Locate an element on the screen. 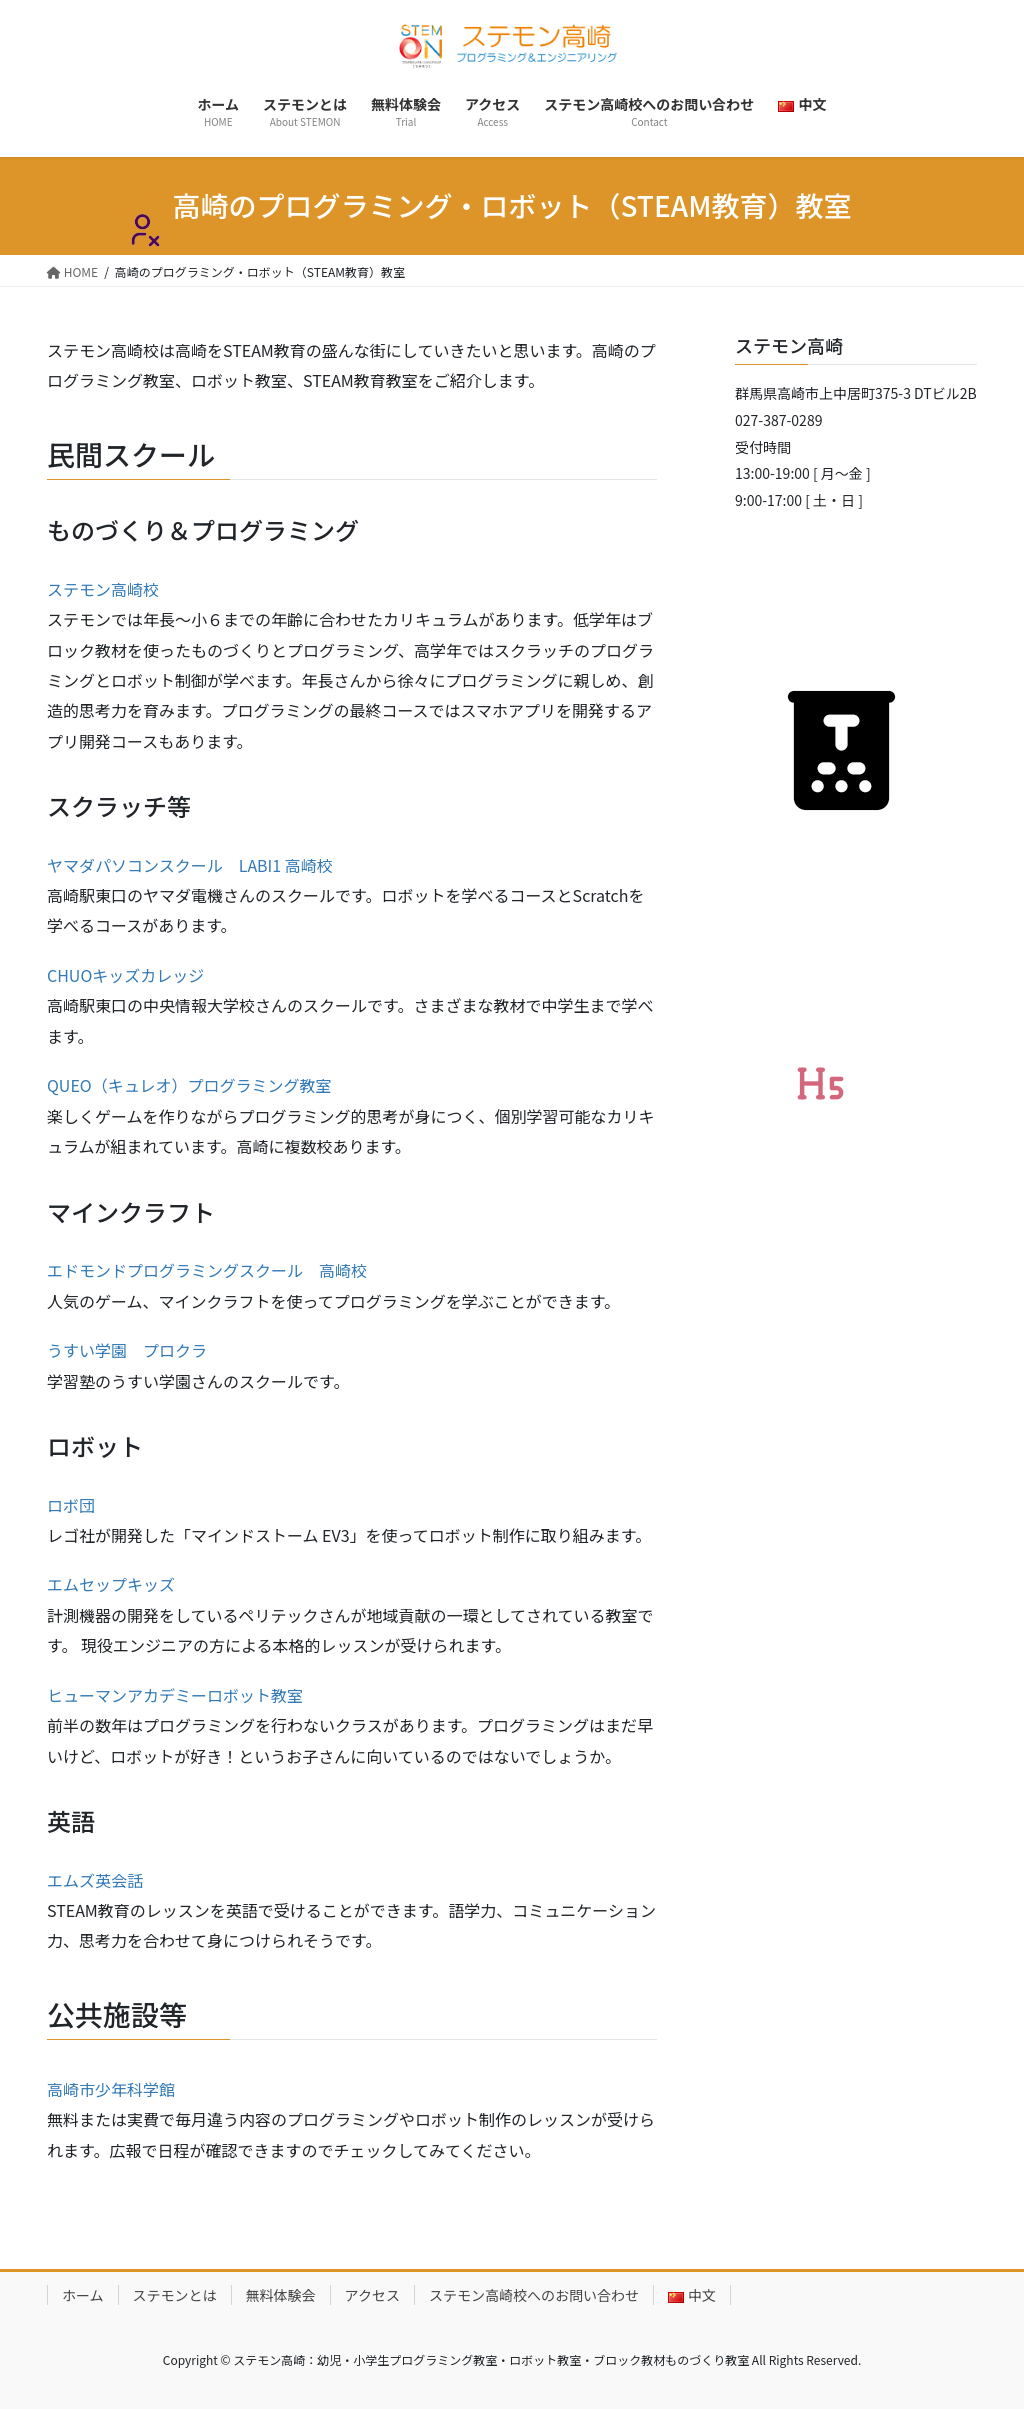 Image resolution: width=1024 pixels, height=2409 pixels. format text as heading level 5 is located at coordinates (820, 1083).